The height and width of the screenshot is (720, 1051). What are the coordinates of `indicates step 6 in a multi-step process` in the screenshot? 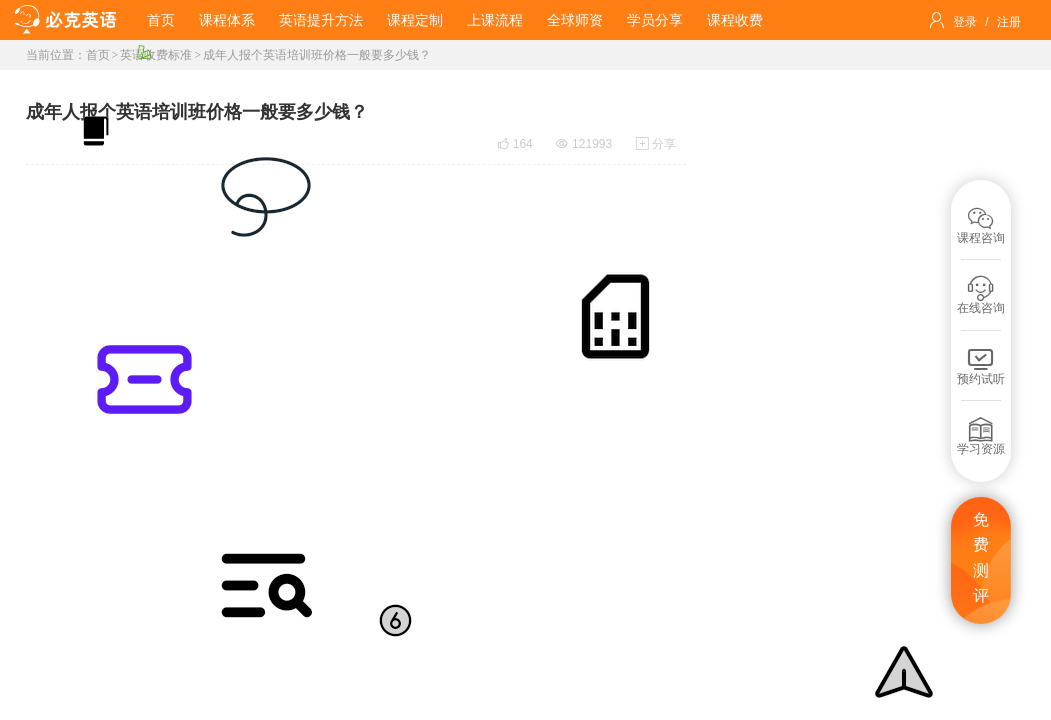 It's located at (395, 620).